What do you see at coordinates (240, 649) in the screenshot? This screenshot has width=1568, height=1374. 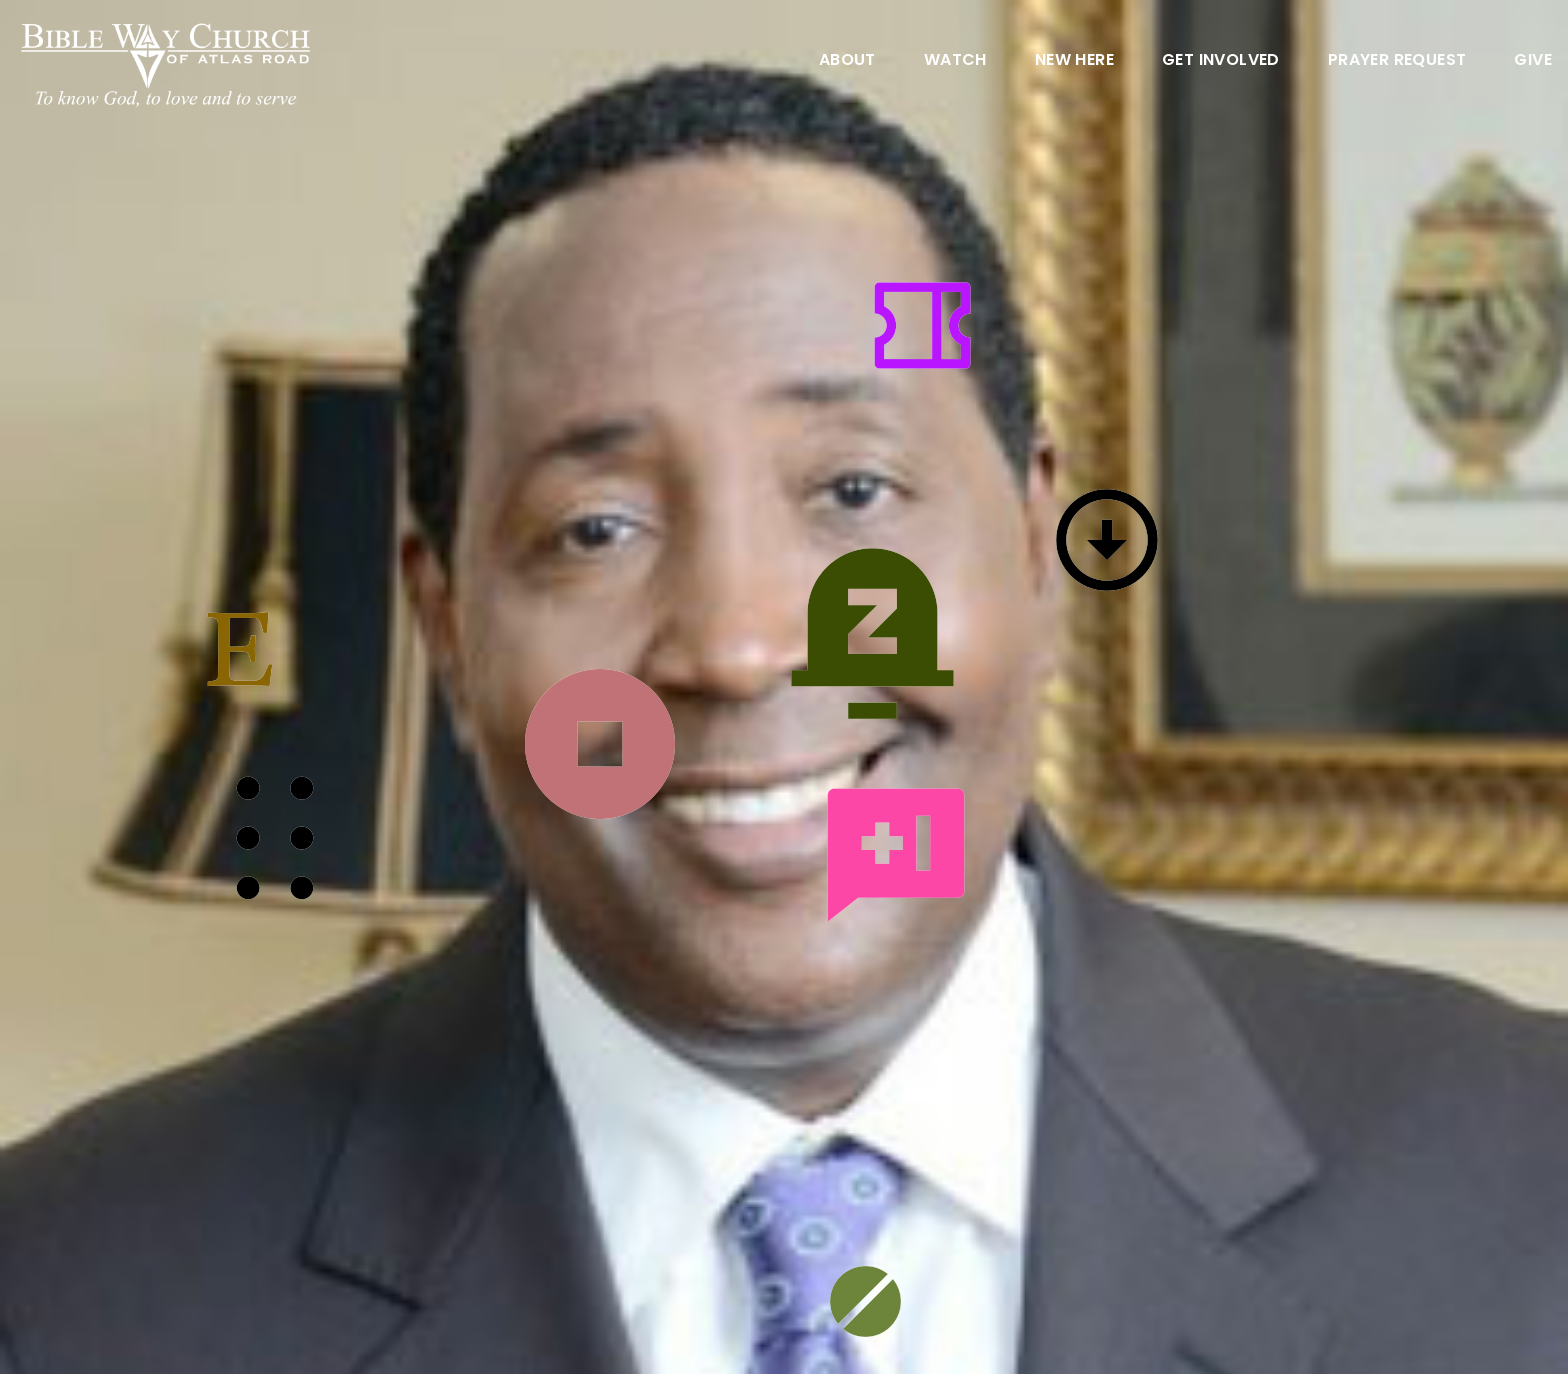 I see `open the Etsy app or website` at bounding box center [240, 649].